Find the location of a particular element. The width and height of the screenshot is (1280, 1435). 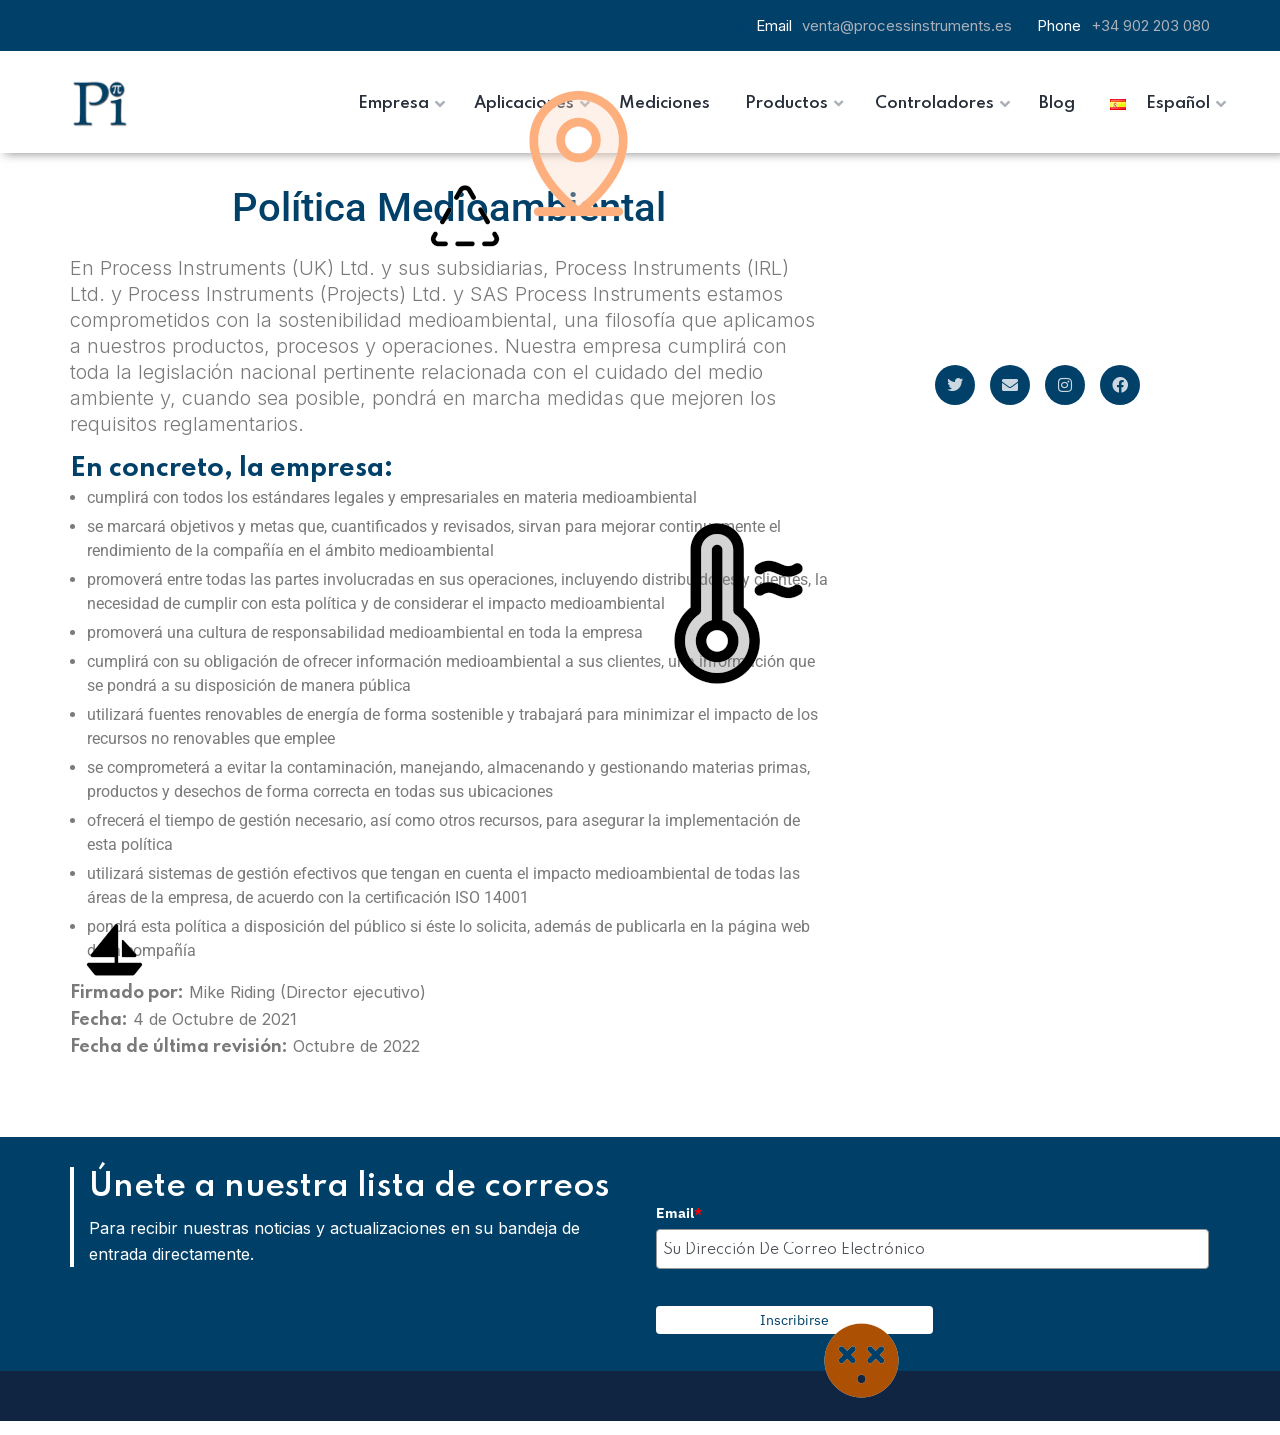

indicates an error or failed action is located at coordinates (861, 1360).